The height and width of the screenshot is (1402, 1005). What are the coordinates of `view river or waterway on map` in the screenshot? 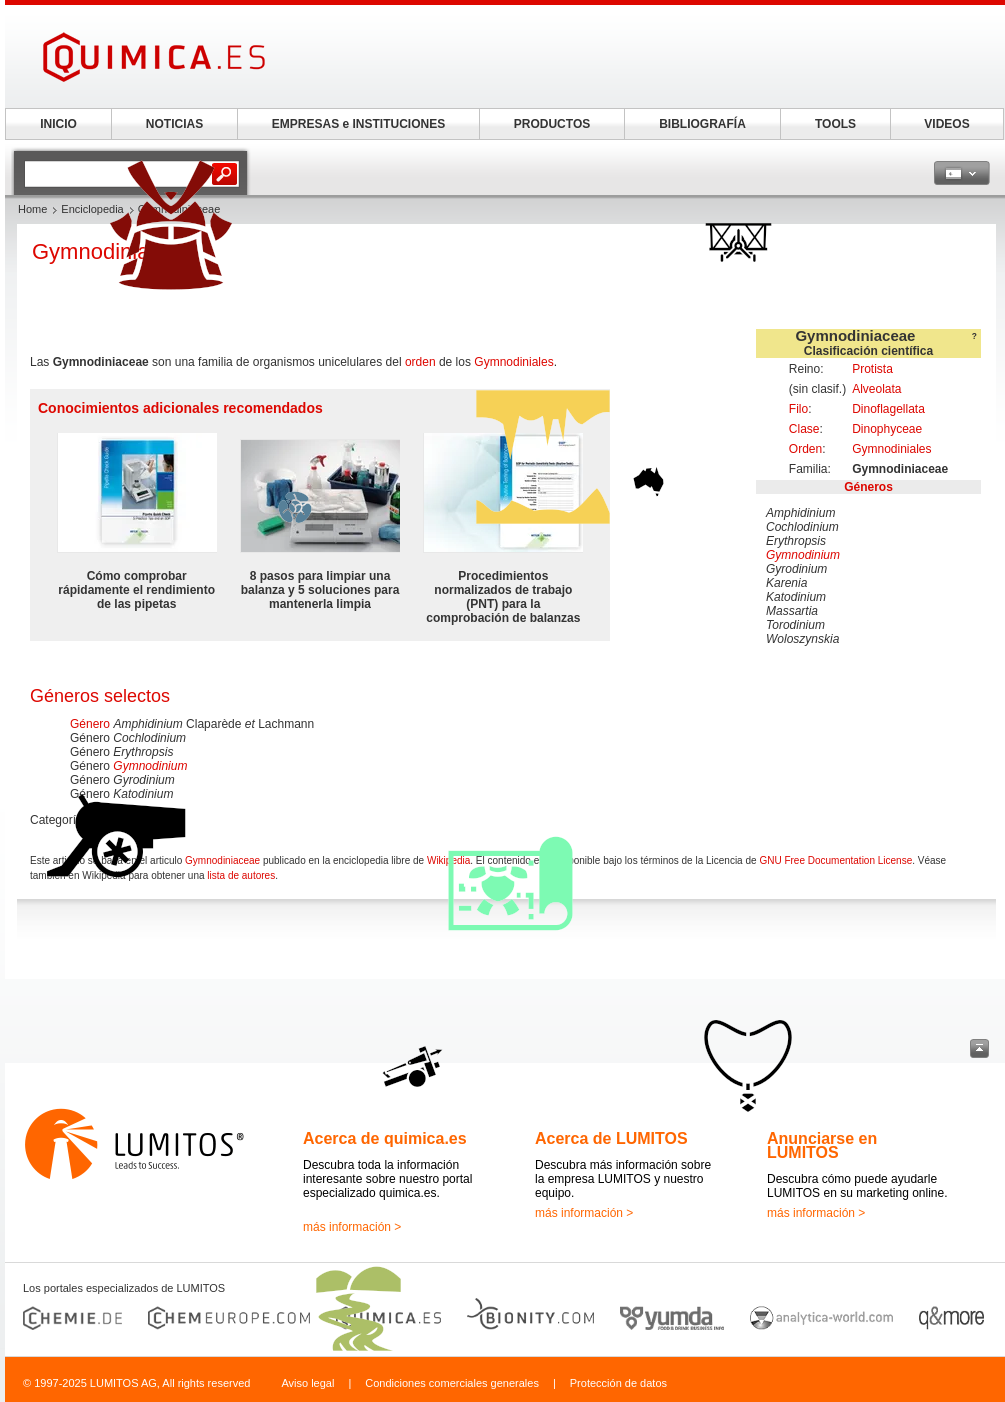 It's located at (358, 1308).